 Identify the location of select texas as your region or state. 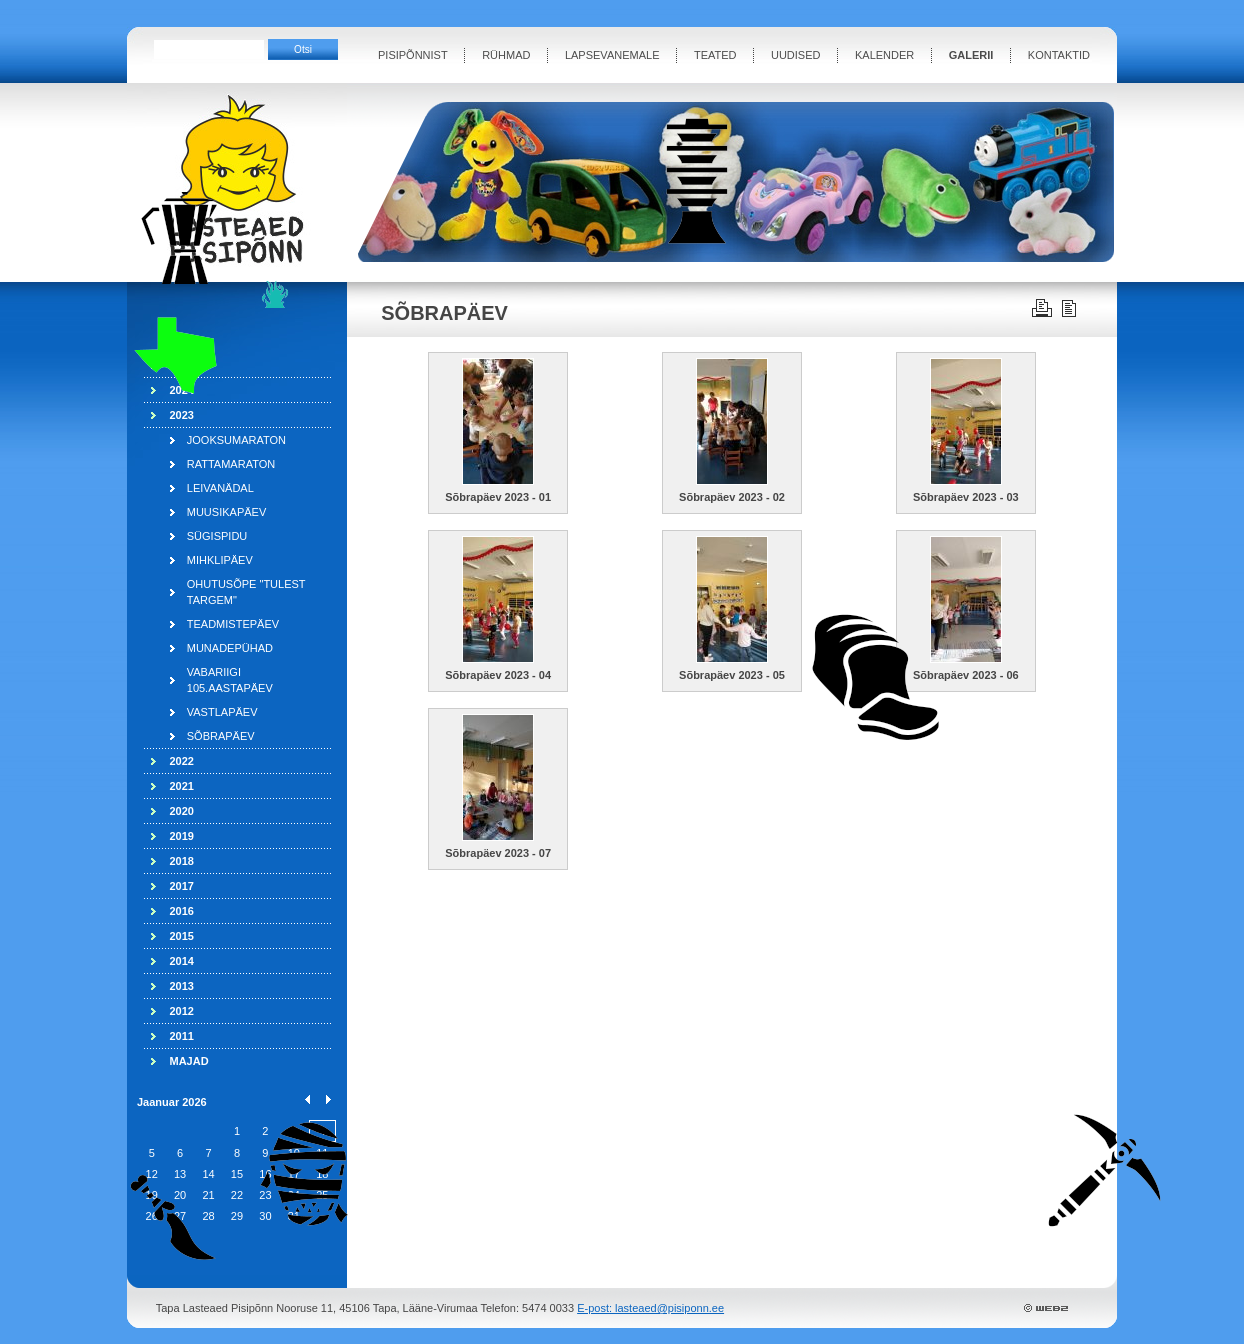
(175, 355).